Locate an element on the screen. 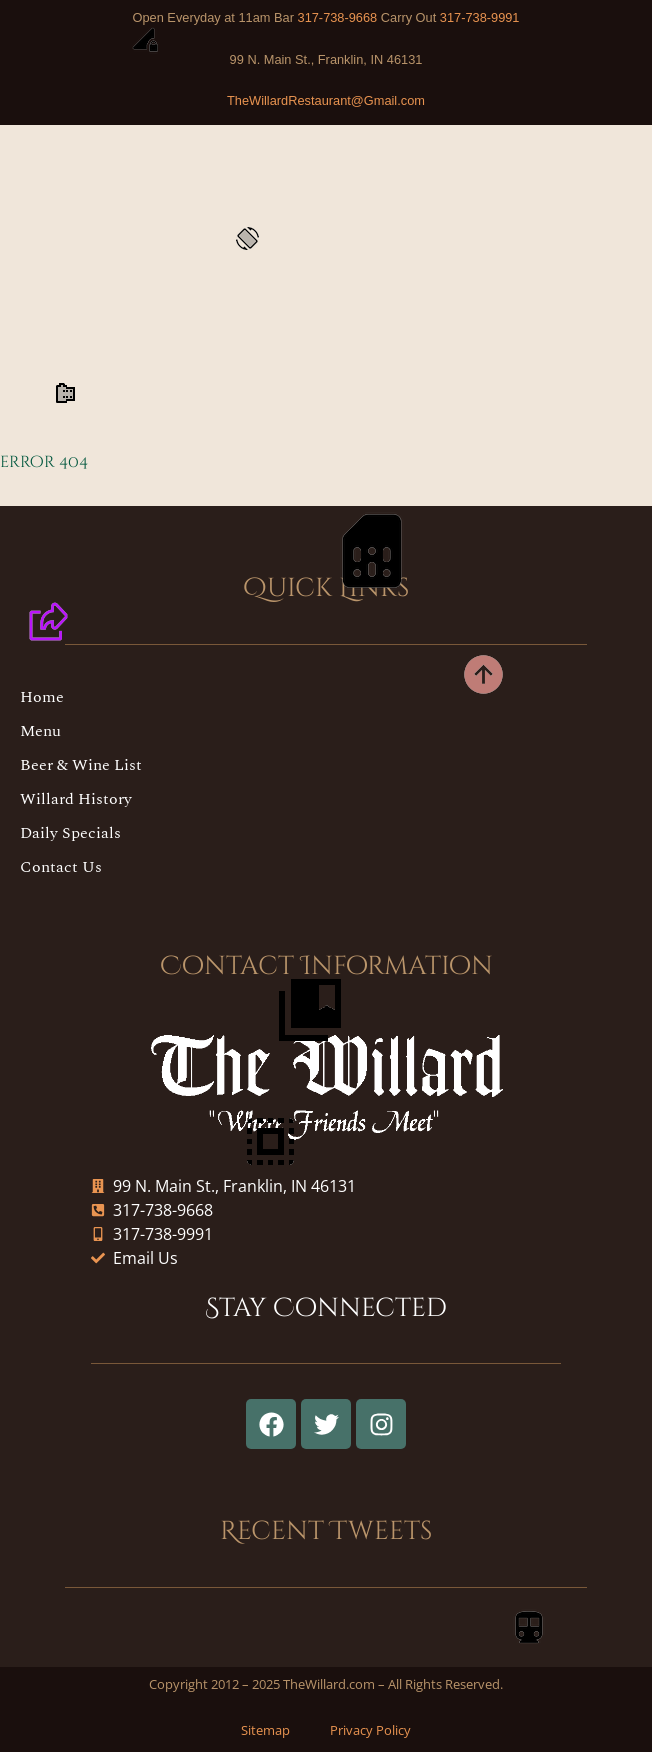  manage sim card settings is located at coordinates (372, 551).